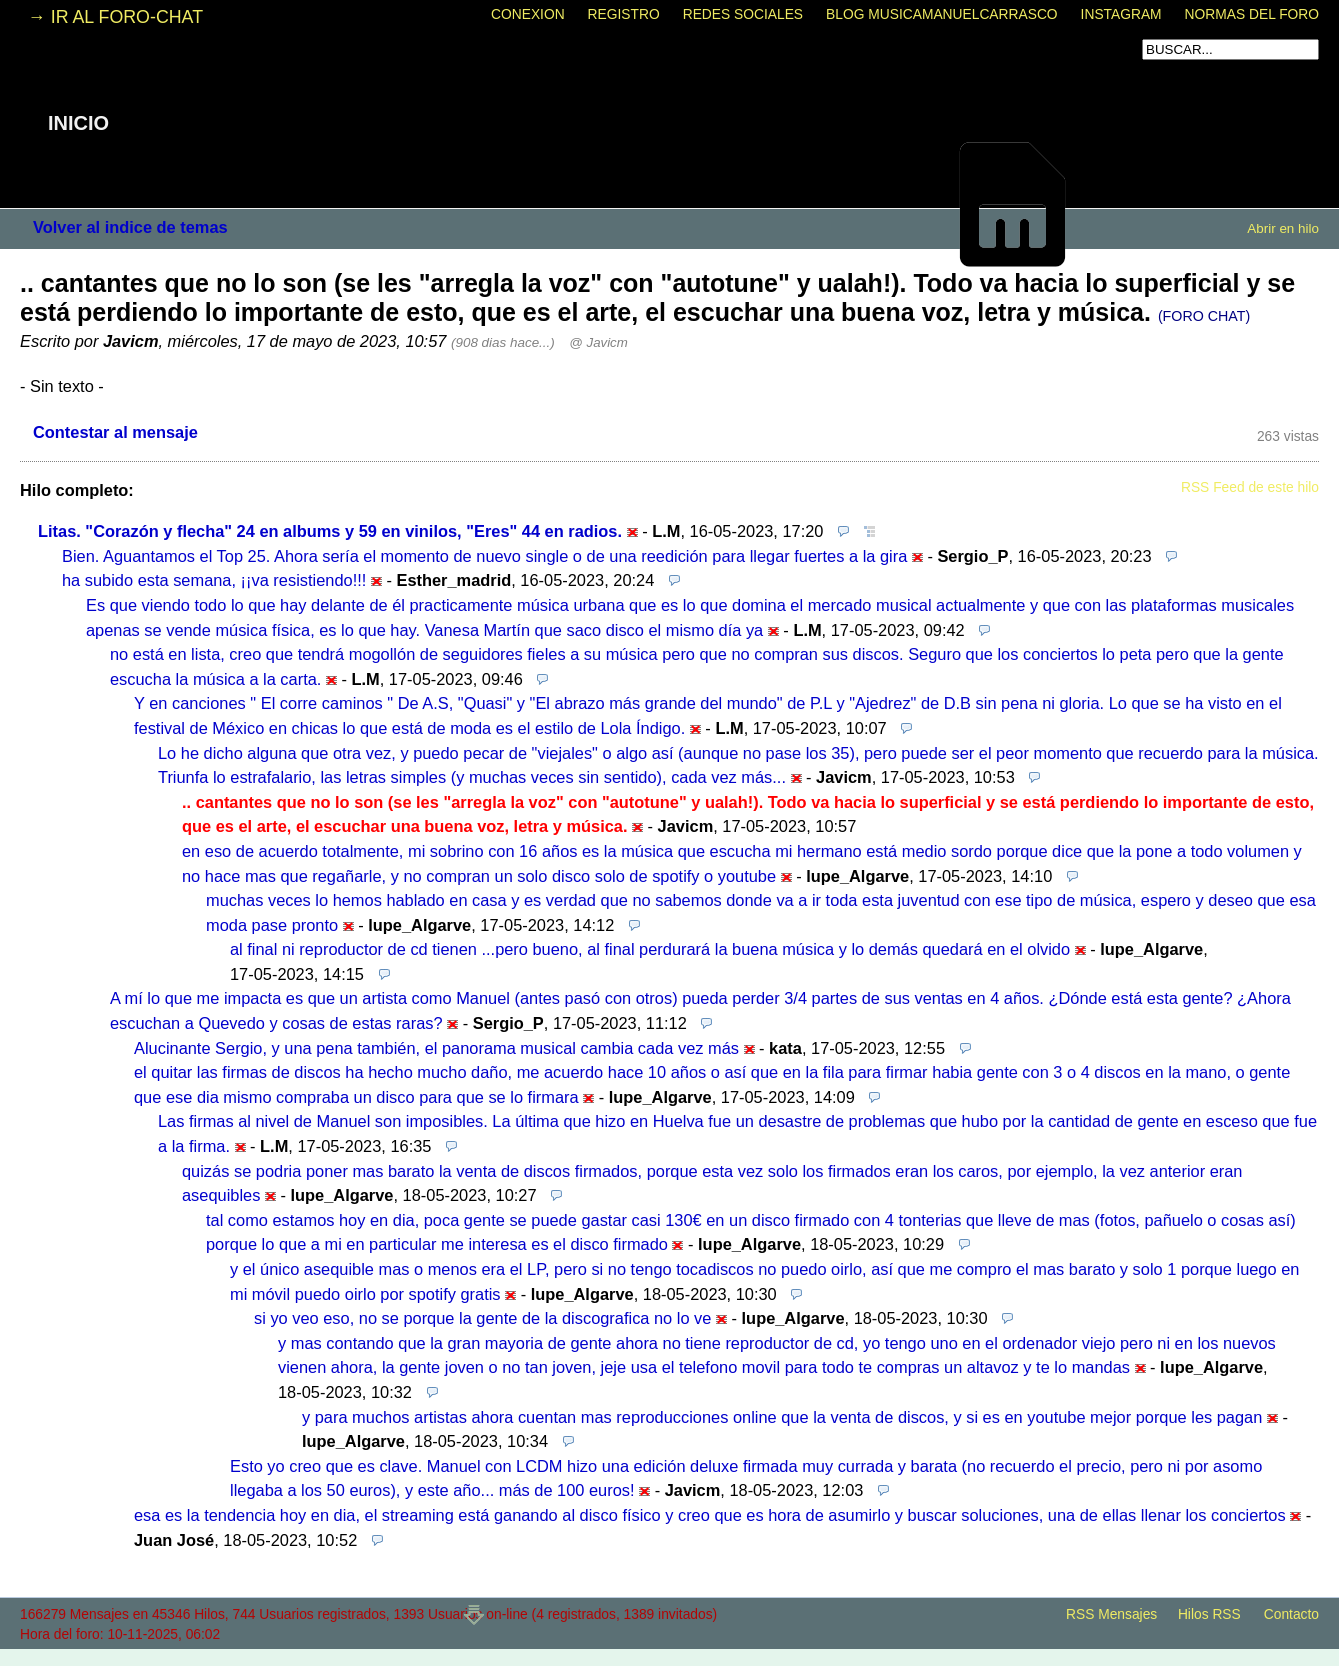 This screenshot has width=1339, height=1666. Describe the element at coordinates (474, 1614) in the screenshot. I see `download file or content` at that location.